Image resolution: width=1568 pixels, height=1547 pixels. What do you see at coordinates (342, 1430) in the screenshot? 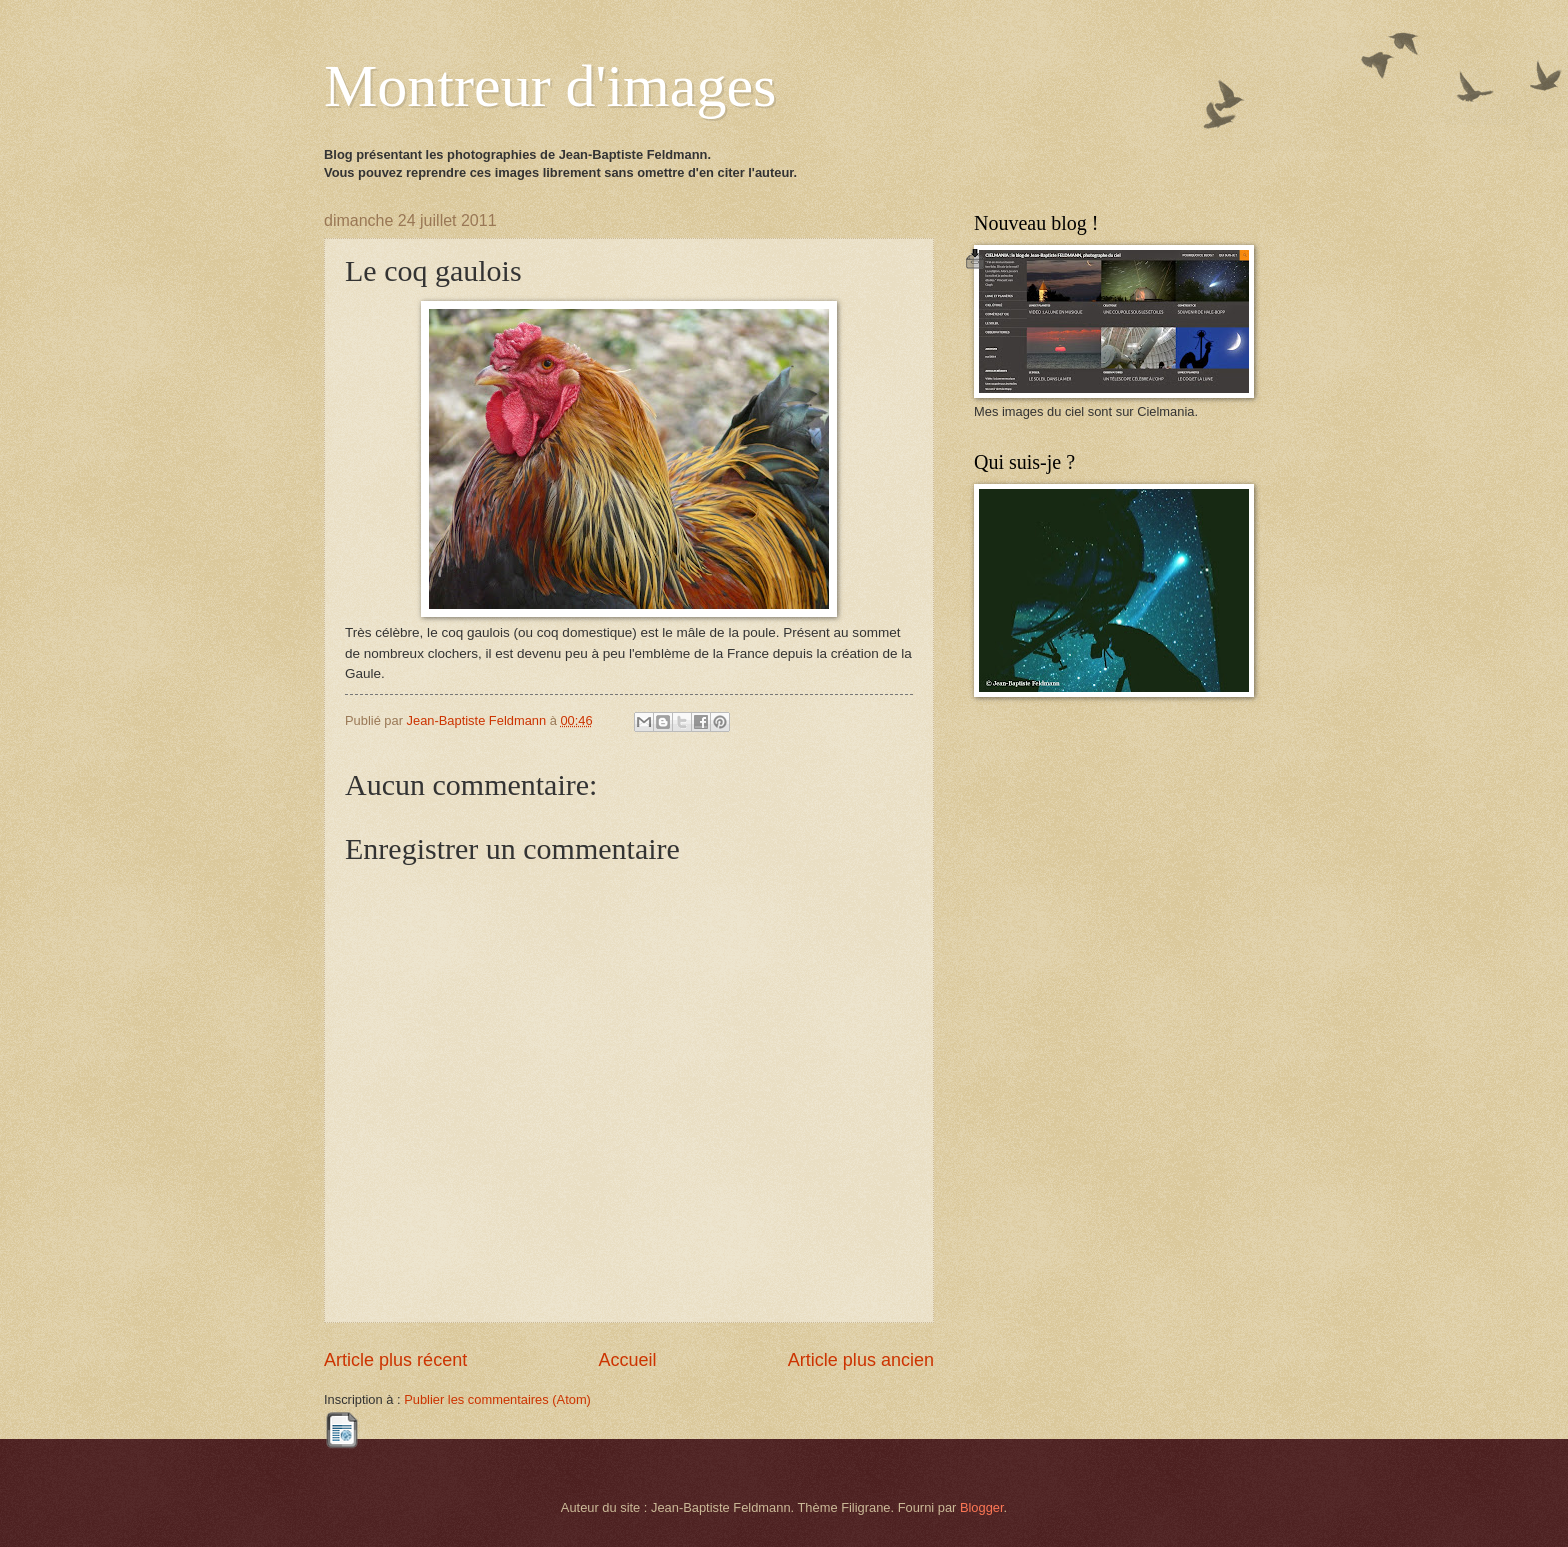
I see `libreoffice web template file type` at bounding box center [342, 1430].